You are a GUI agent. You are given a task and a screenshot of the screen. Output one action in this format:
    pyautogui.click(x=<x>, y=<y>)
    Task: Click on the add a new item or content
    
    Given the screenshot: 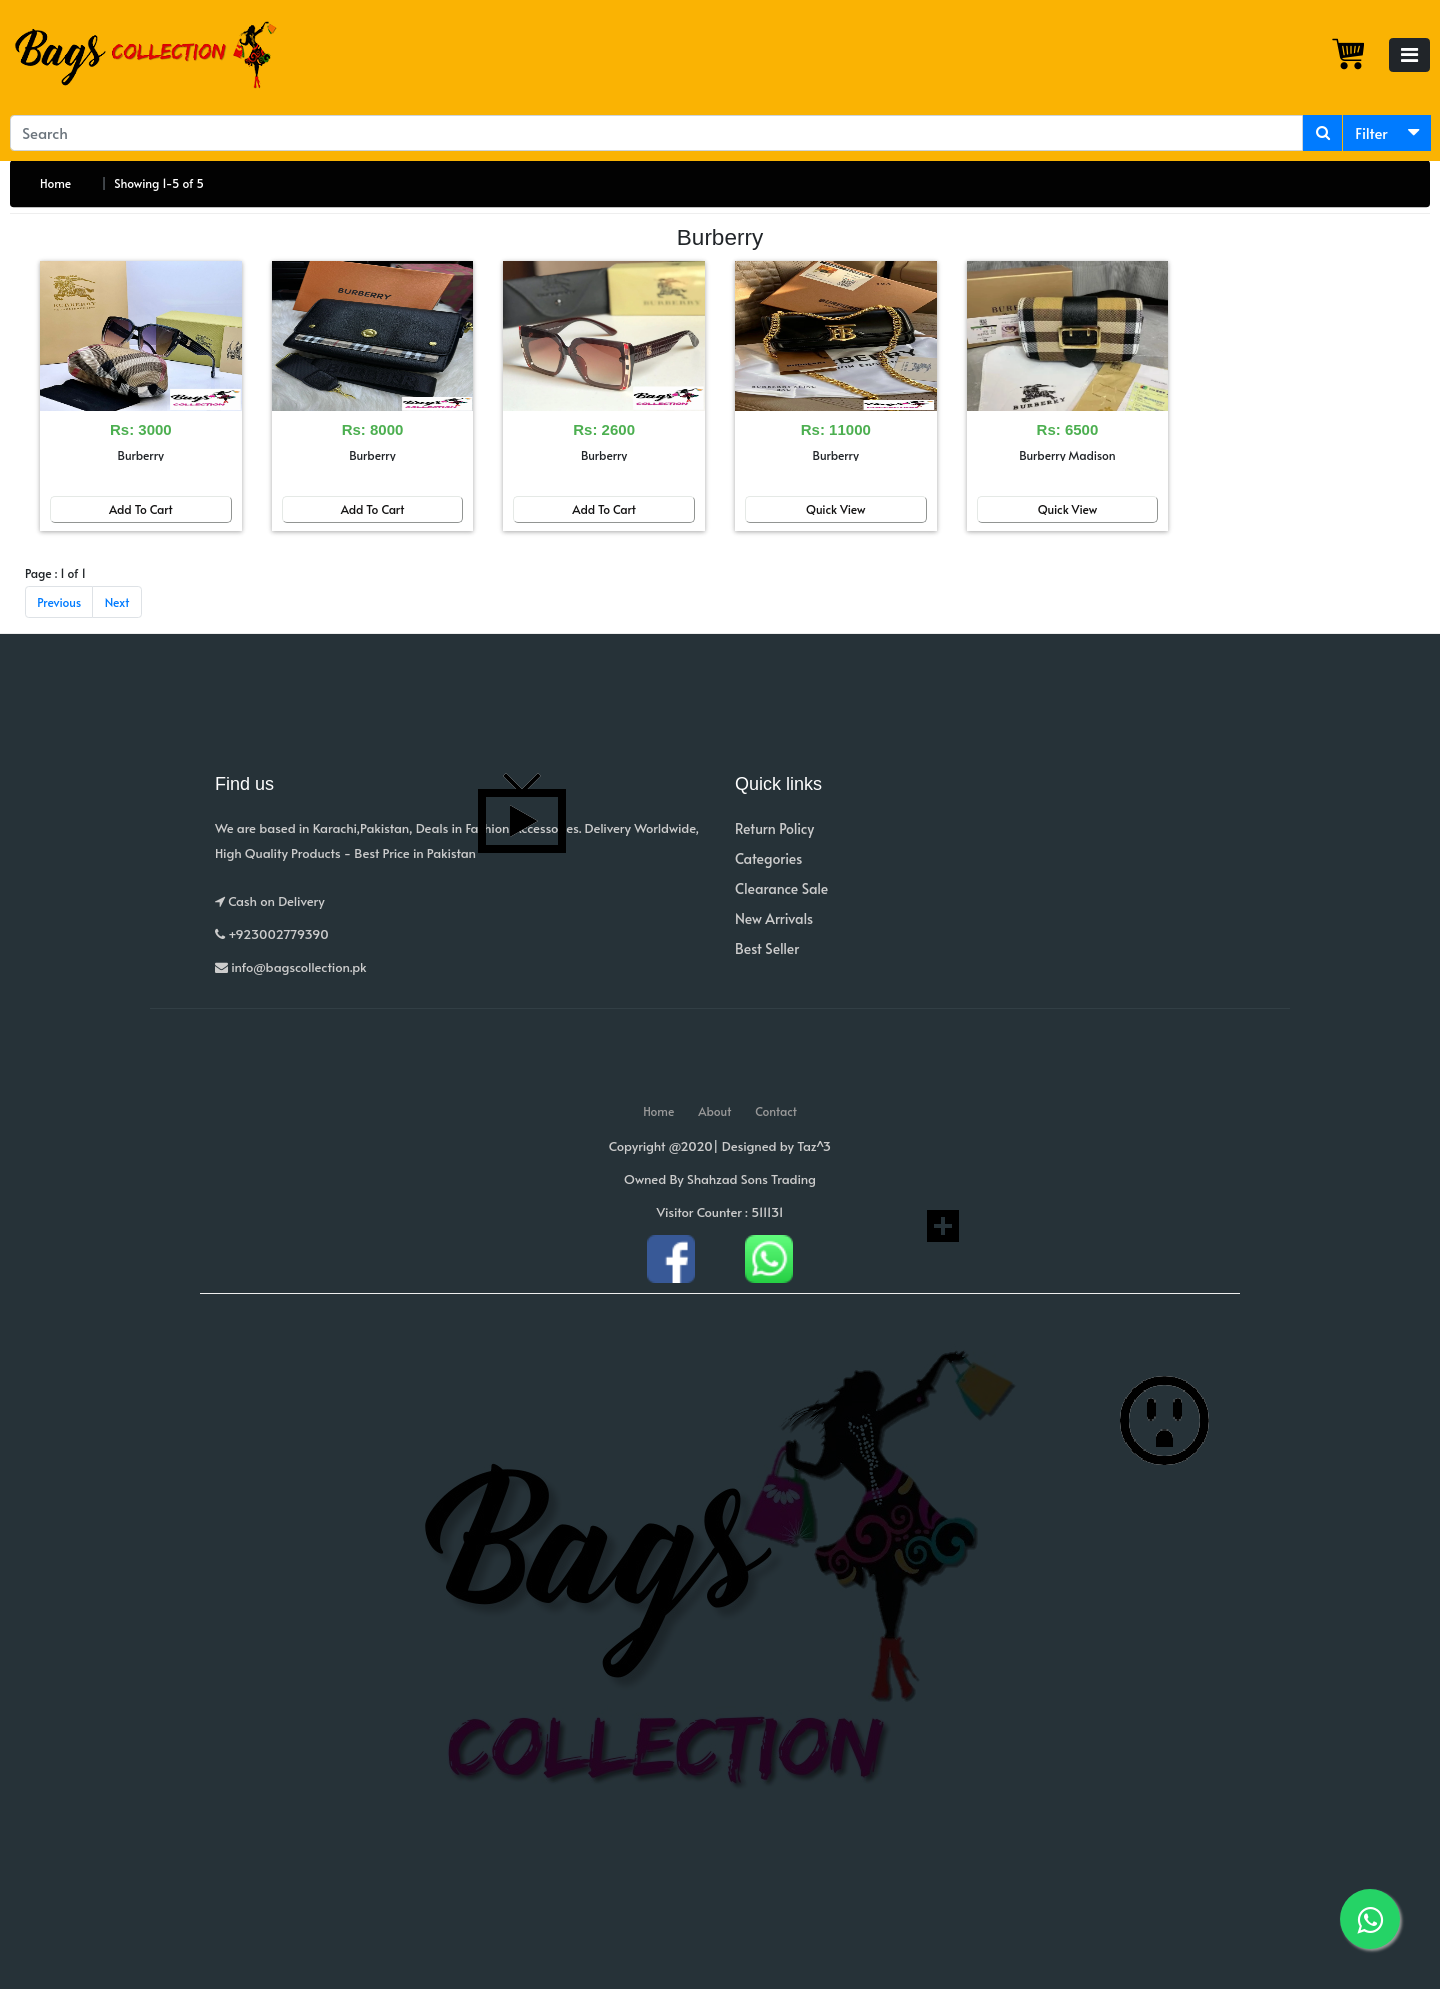 What is the action you would take?
    pyautogui.click(x=943, y=1226)
    